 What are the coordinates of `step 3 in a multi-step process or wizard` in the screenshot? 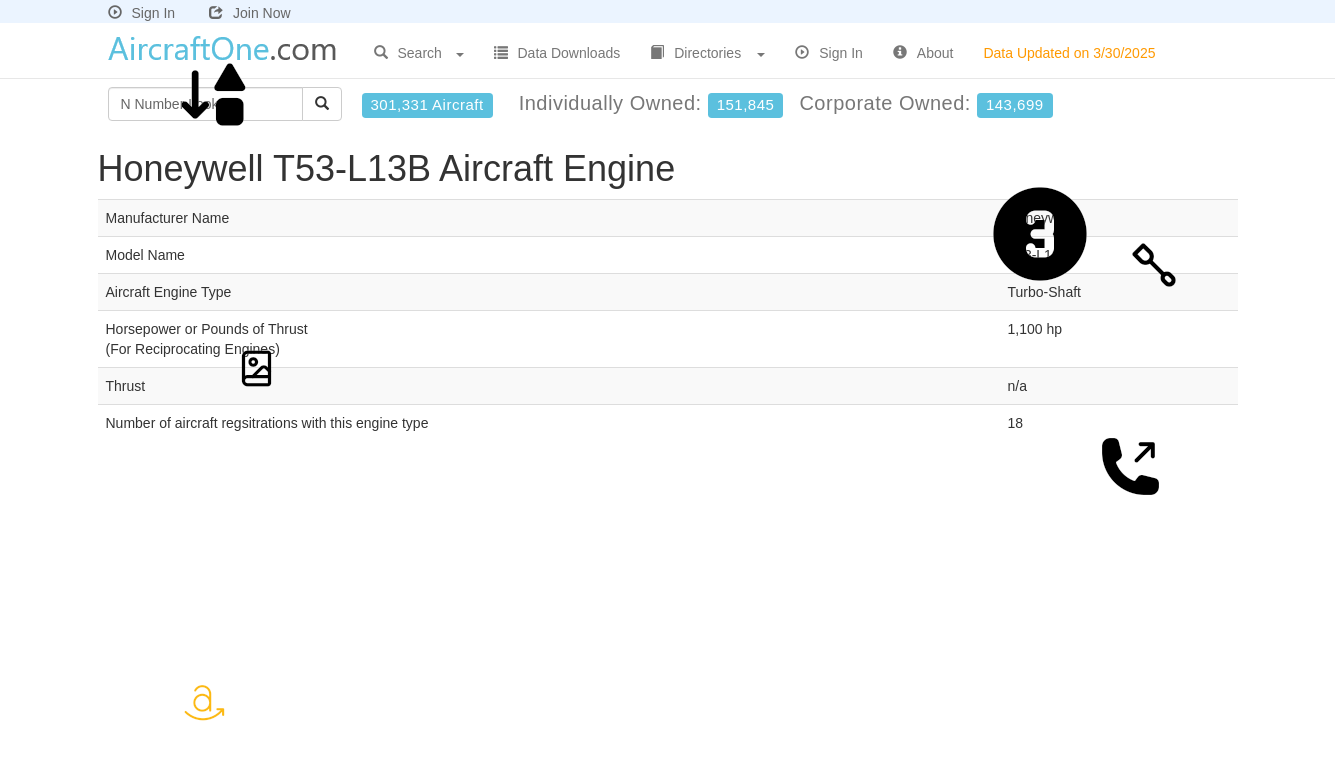 It's located at (1040, 234).